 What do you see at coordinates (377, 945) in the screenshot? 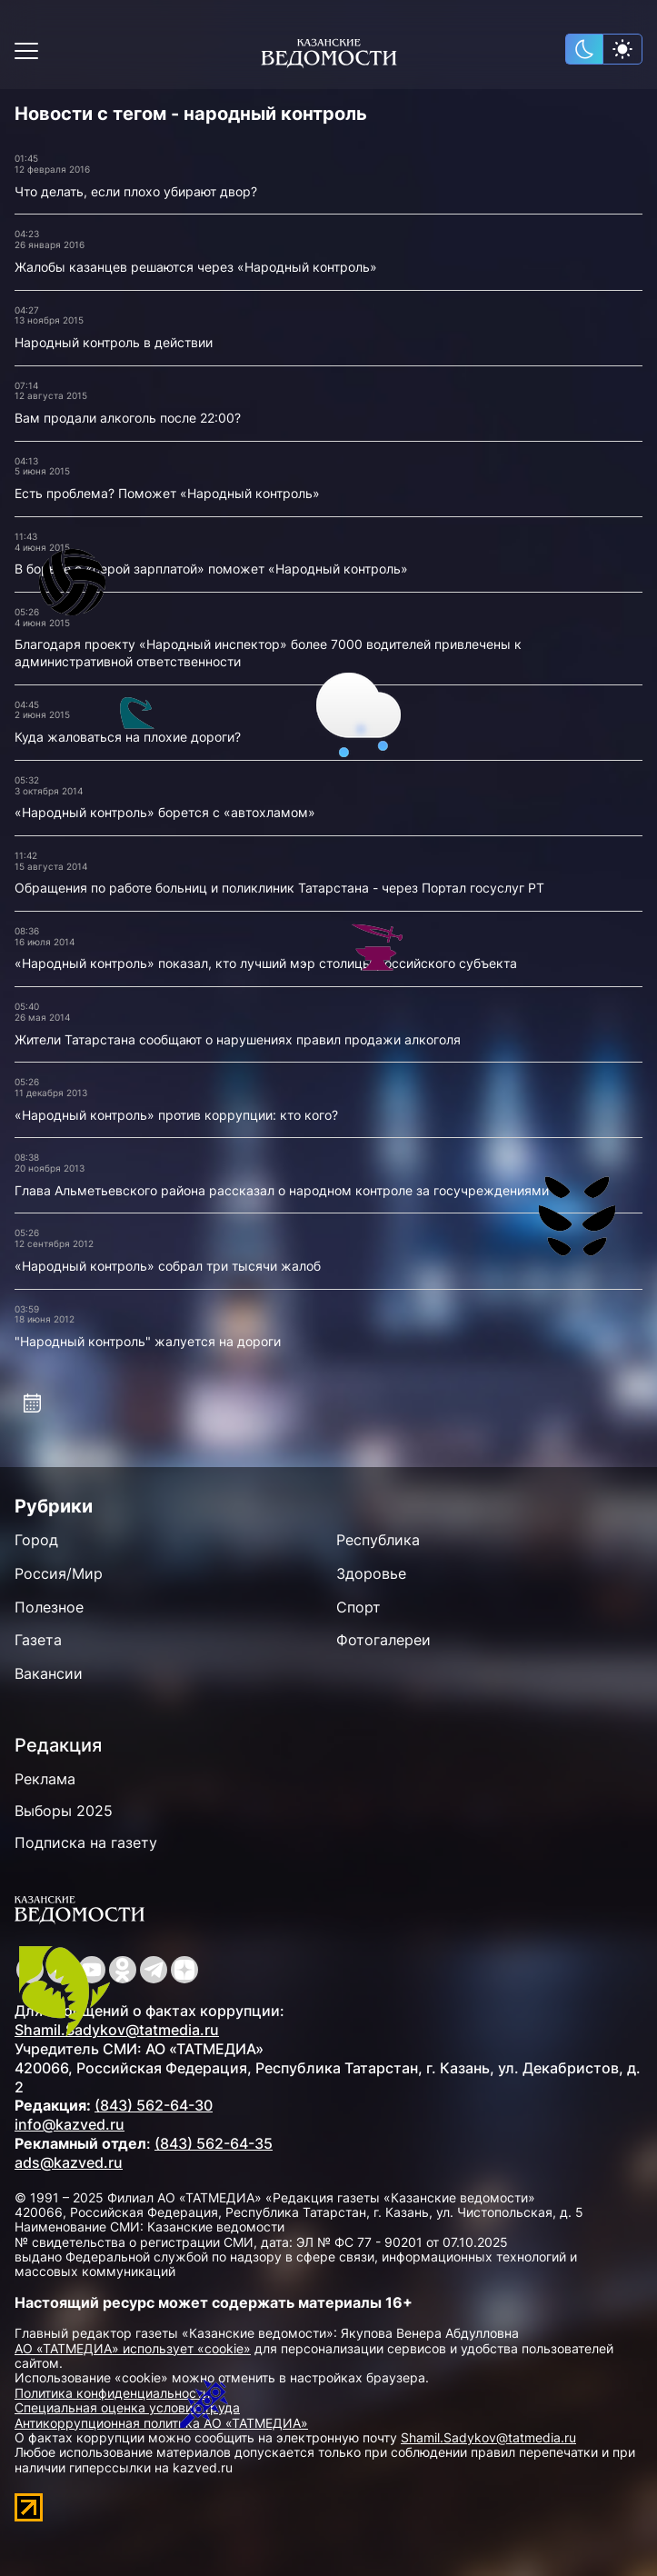
I see `access the weapon crafting menu` at bounding box center [377, 945].